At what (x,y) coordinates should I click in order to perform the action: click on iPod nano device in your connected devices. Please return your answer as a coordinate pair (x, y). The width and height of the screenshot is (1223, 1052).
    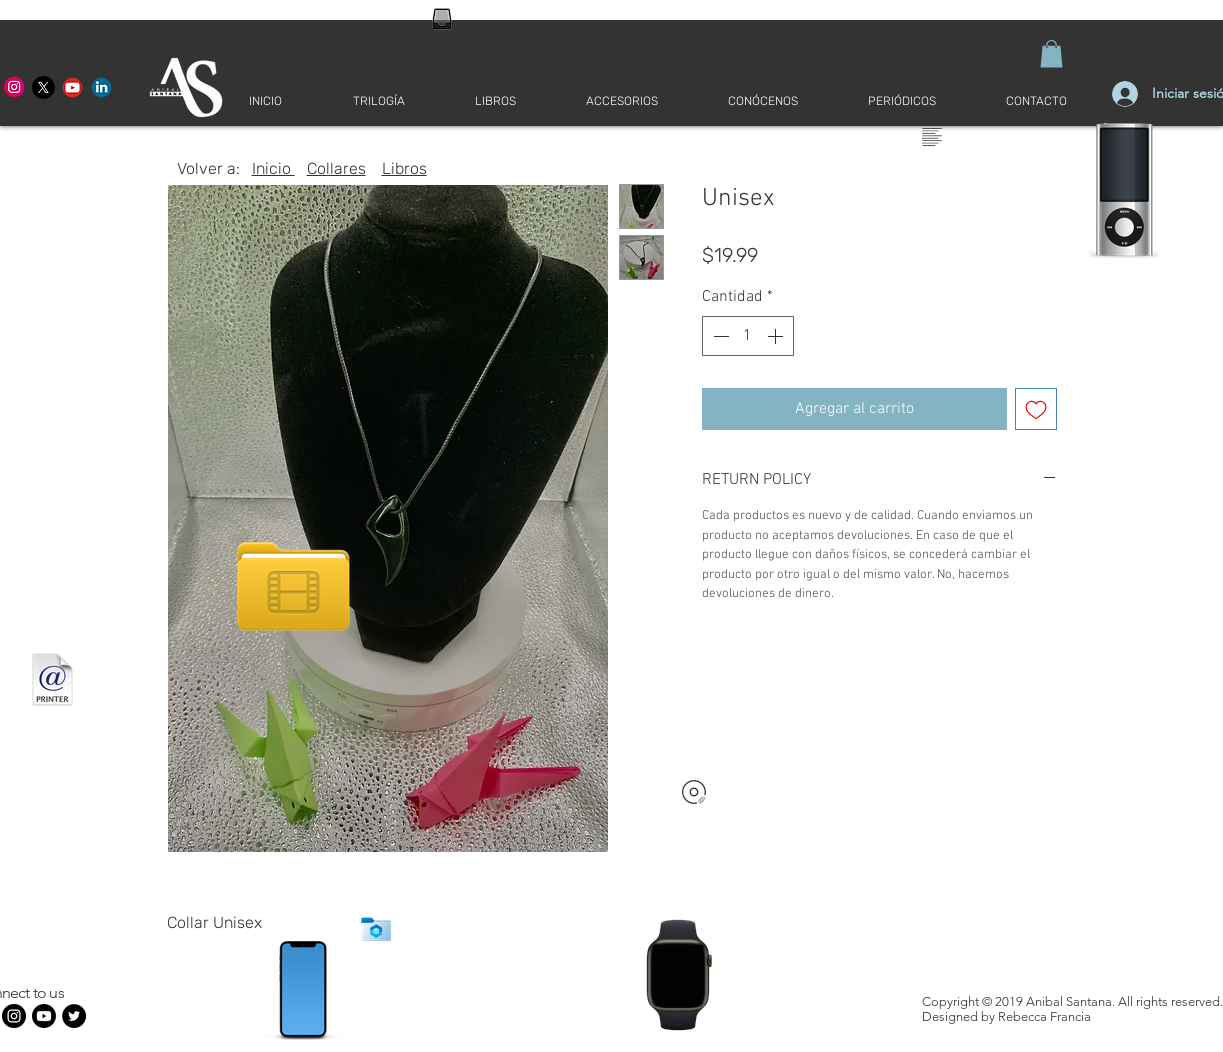
    Looking at the image, I should click on (1123, 191).